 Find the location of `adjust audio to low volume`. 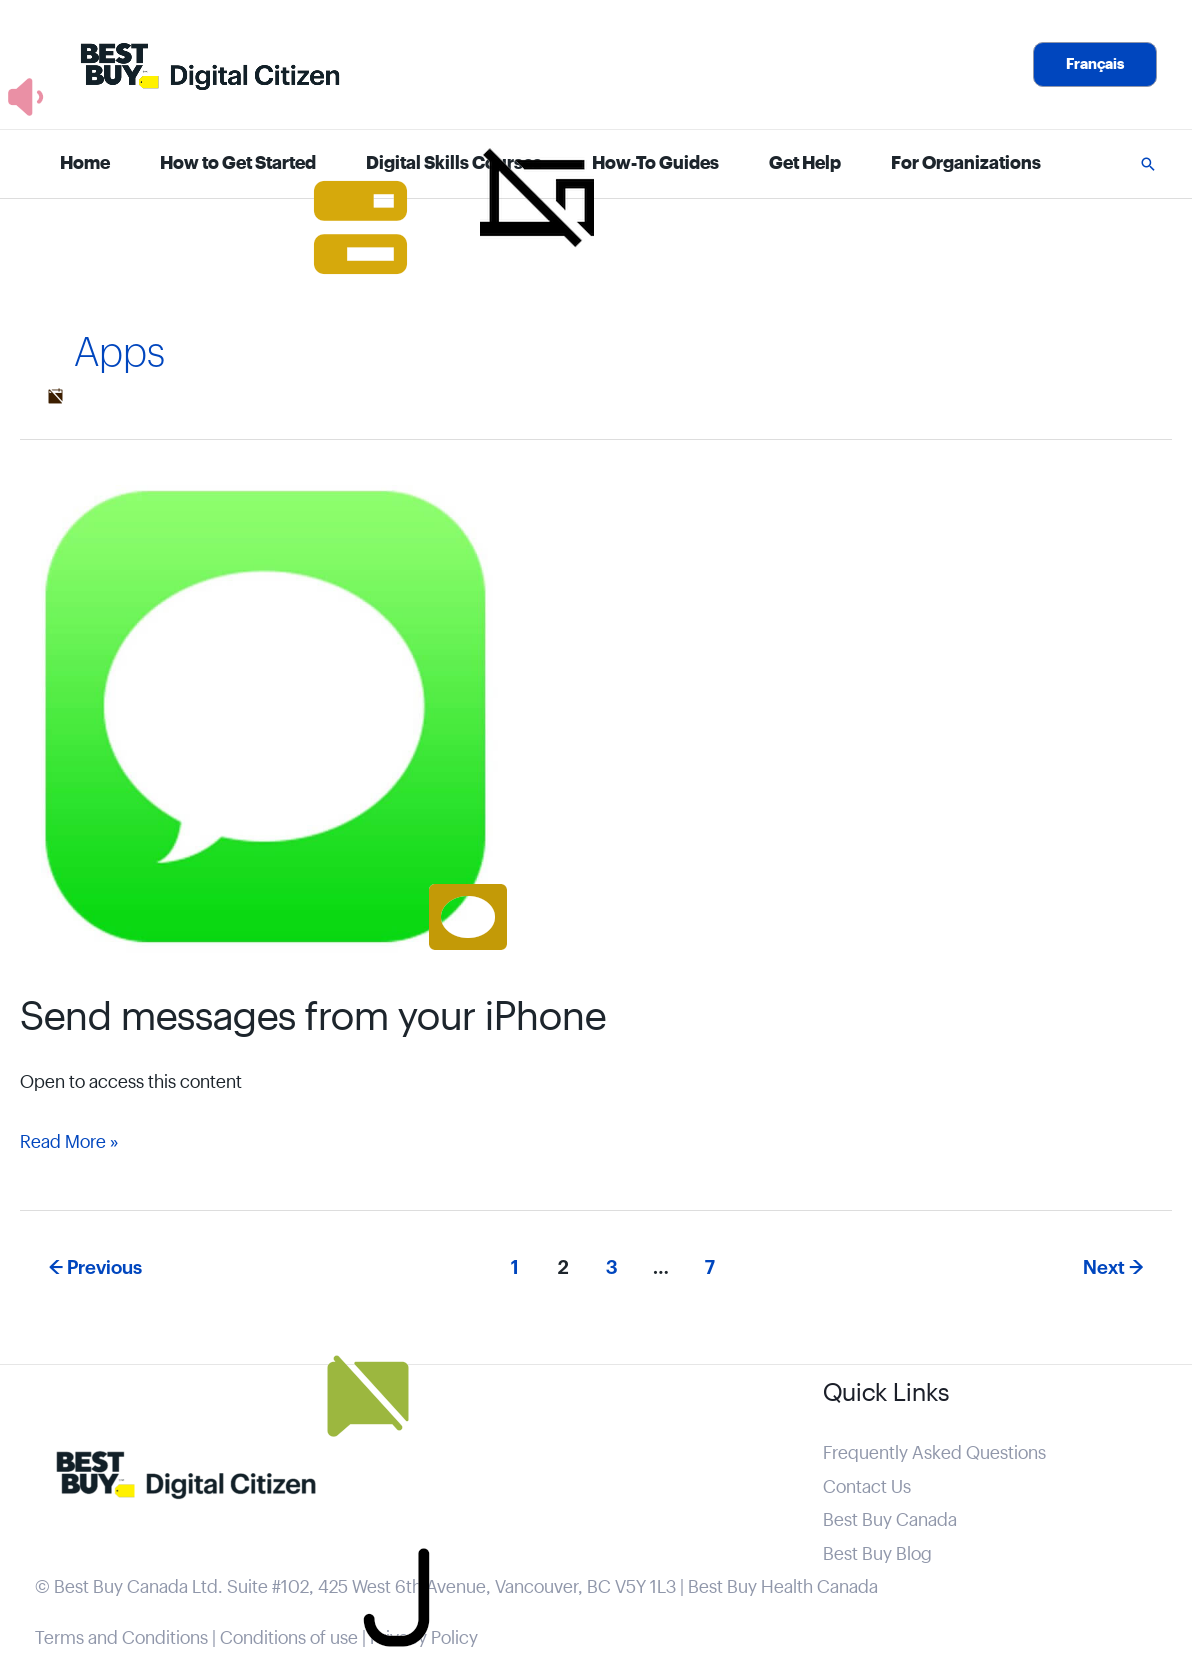

adjust audio to low volume is located at coordinates (27, 97).